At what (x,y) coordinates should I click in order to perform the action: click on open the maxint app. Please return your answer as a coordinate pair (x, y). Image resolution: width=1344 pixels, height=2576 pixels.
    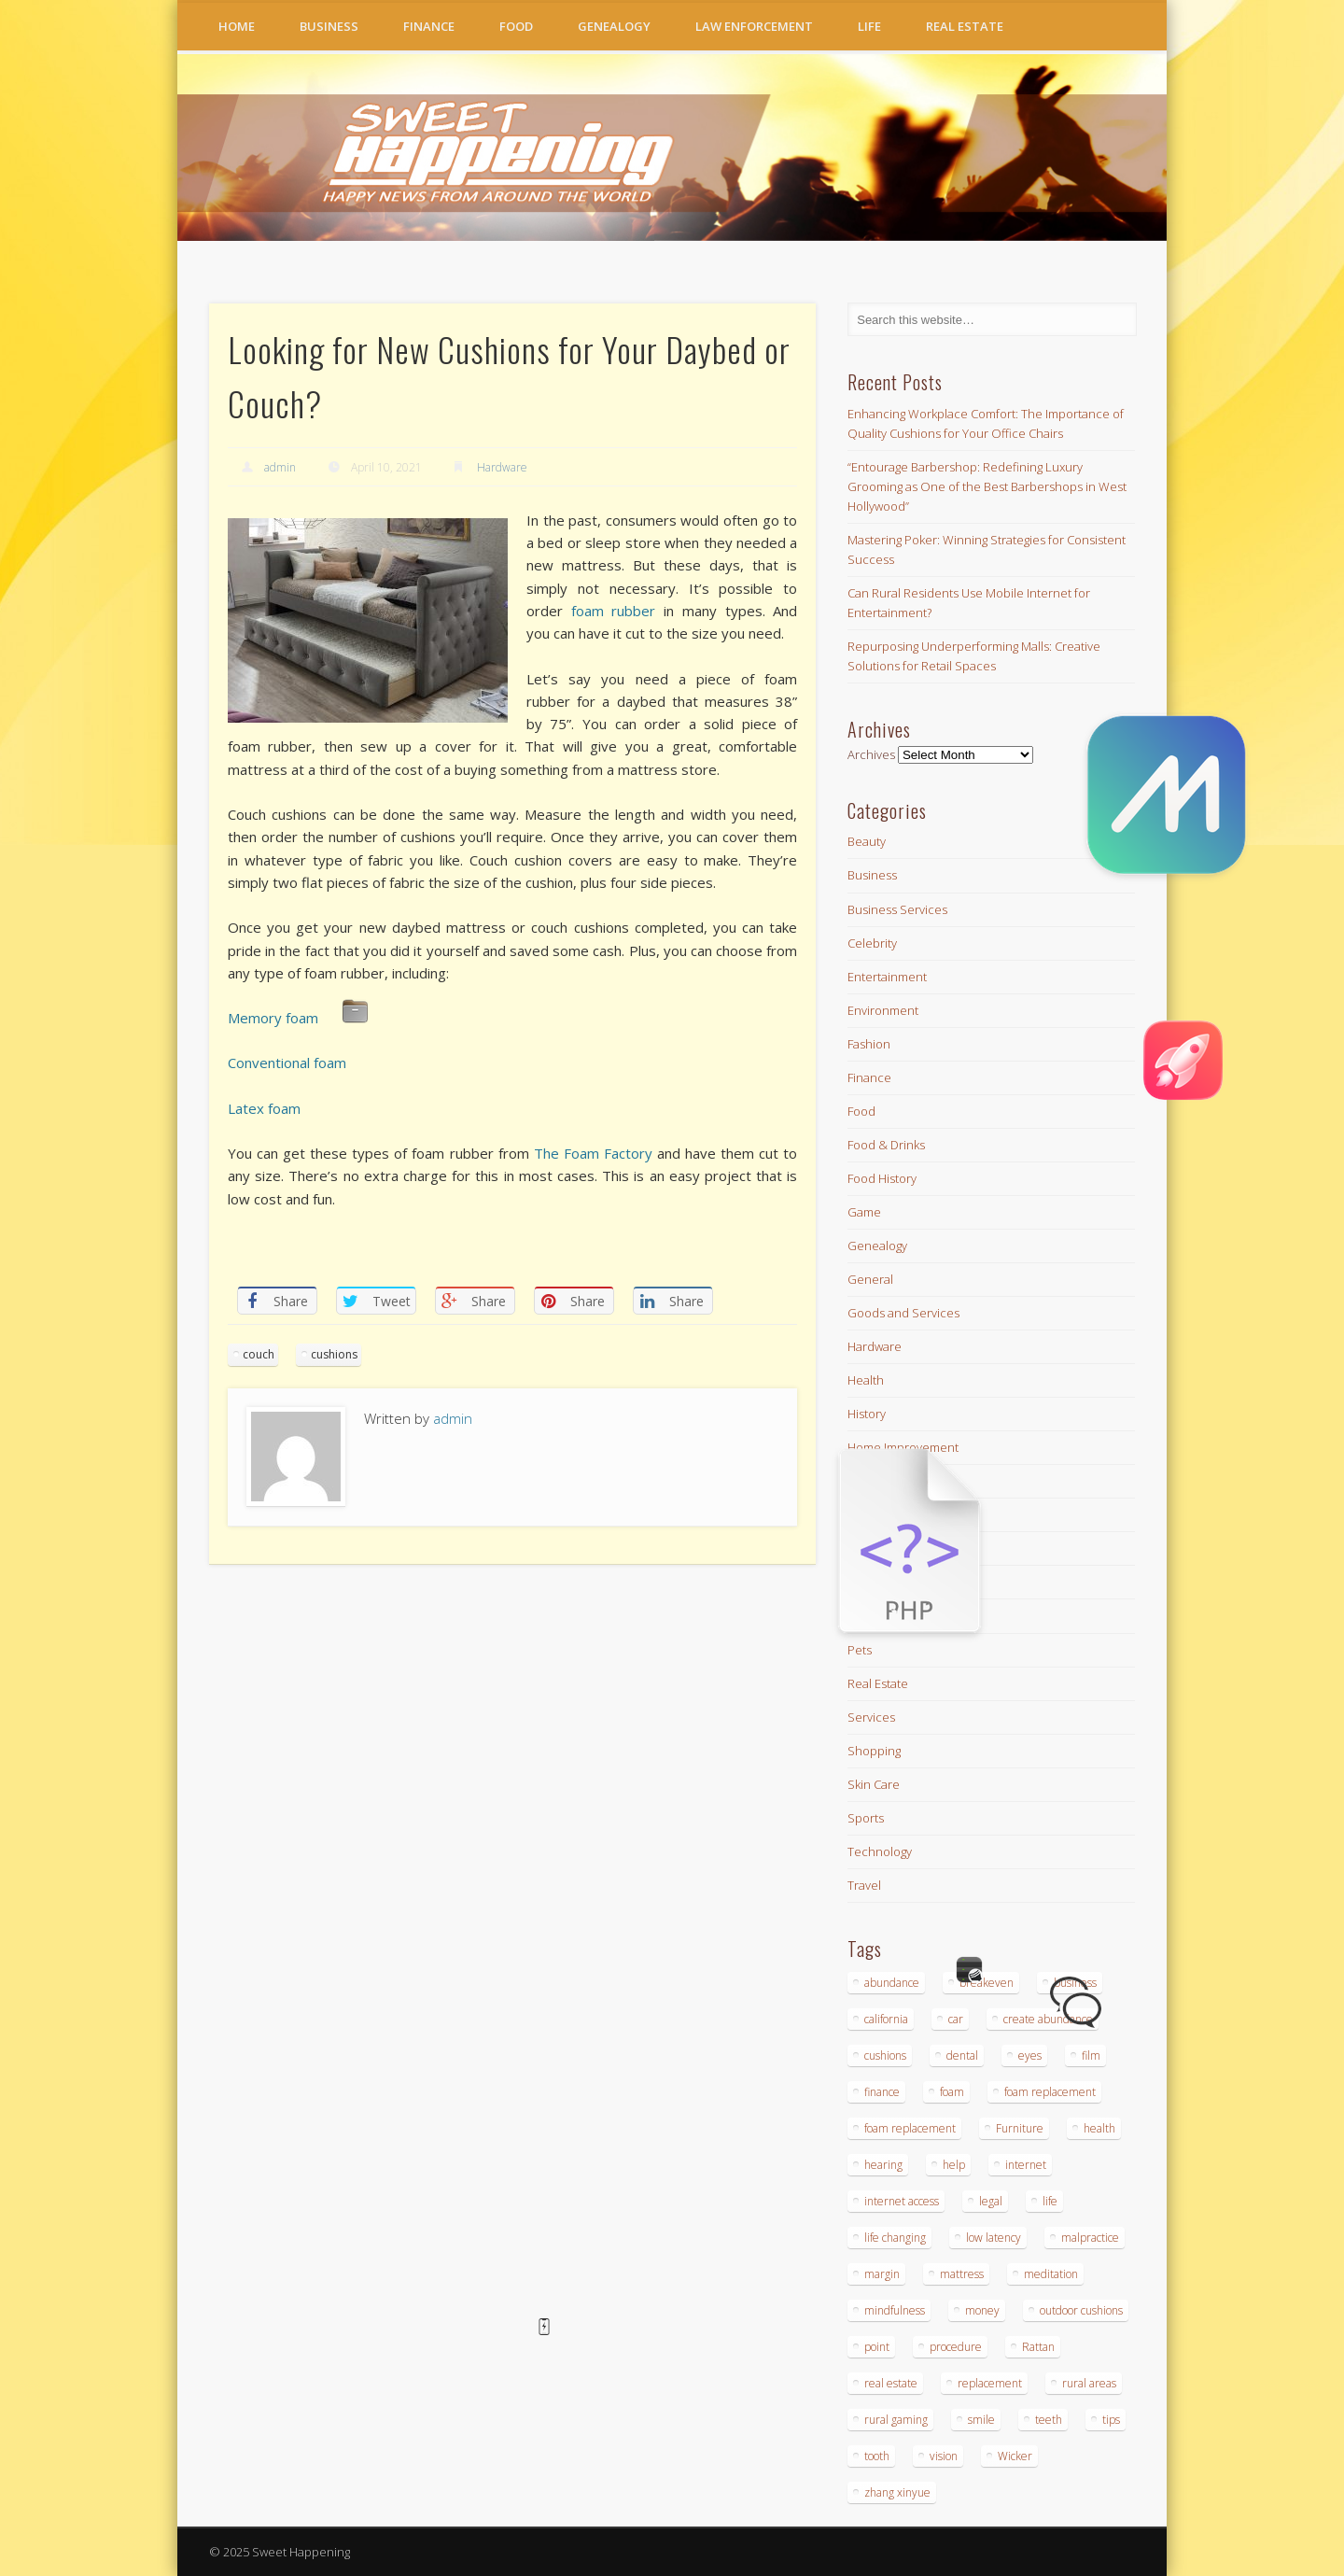
    Looking at the image, I should click on (1165, 794).